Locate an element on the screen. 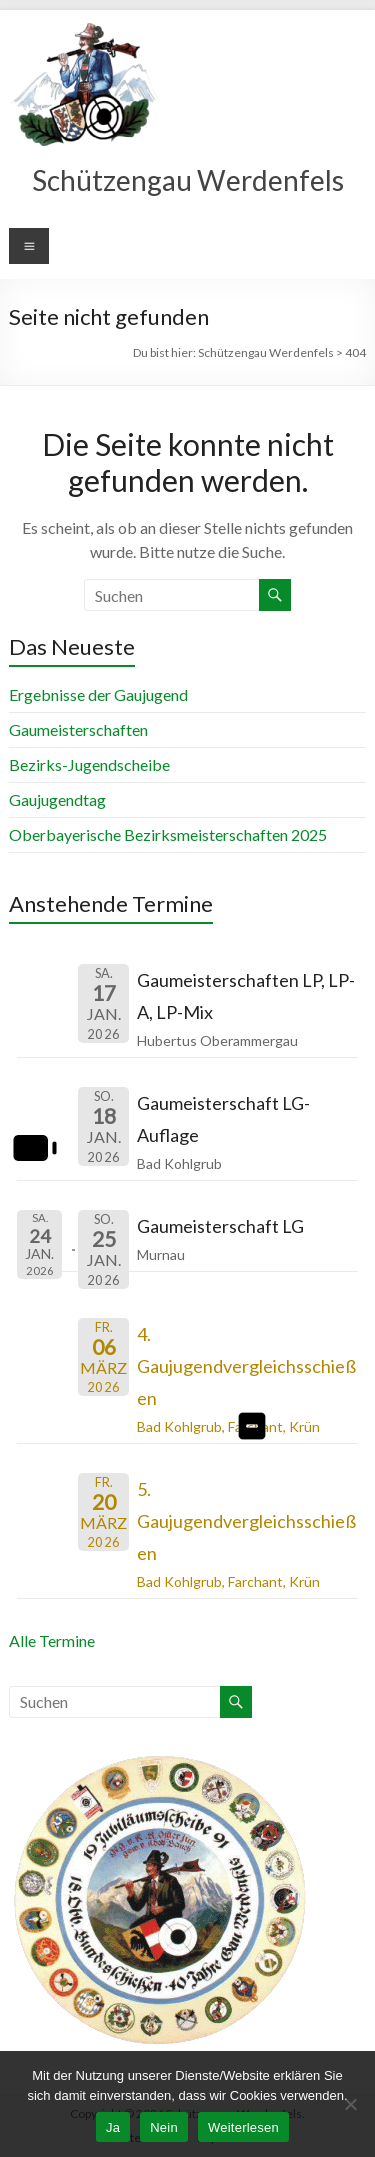  shows current battery level is located at coordinates (35, 1148).